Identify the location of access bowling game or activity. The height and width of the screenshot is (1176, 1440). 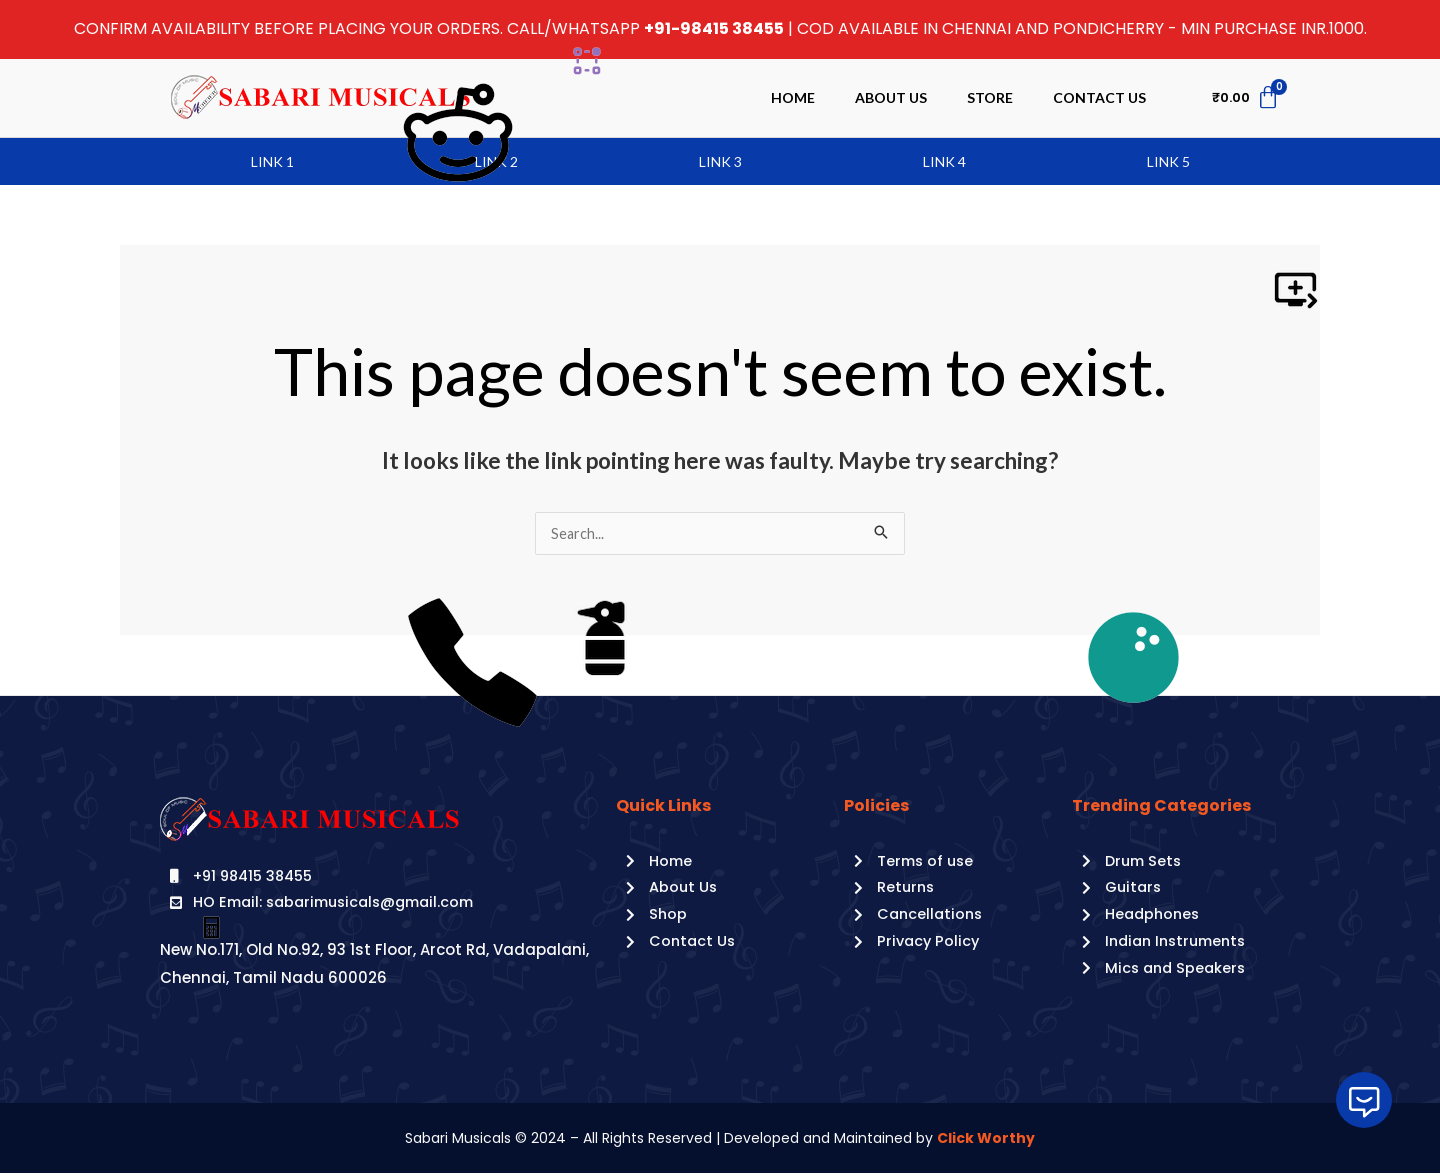
(1133, 657).